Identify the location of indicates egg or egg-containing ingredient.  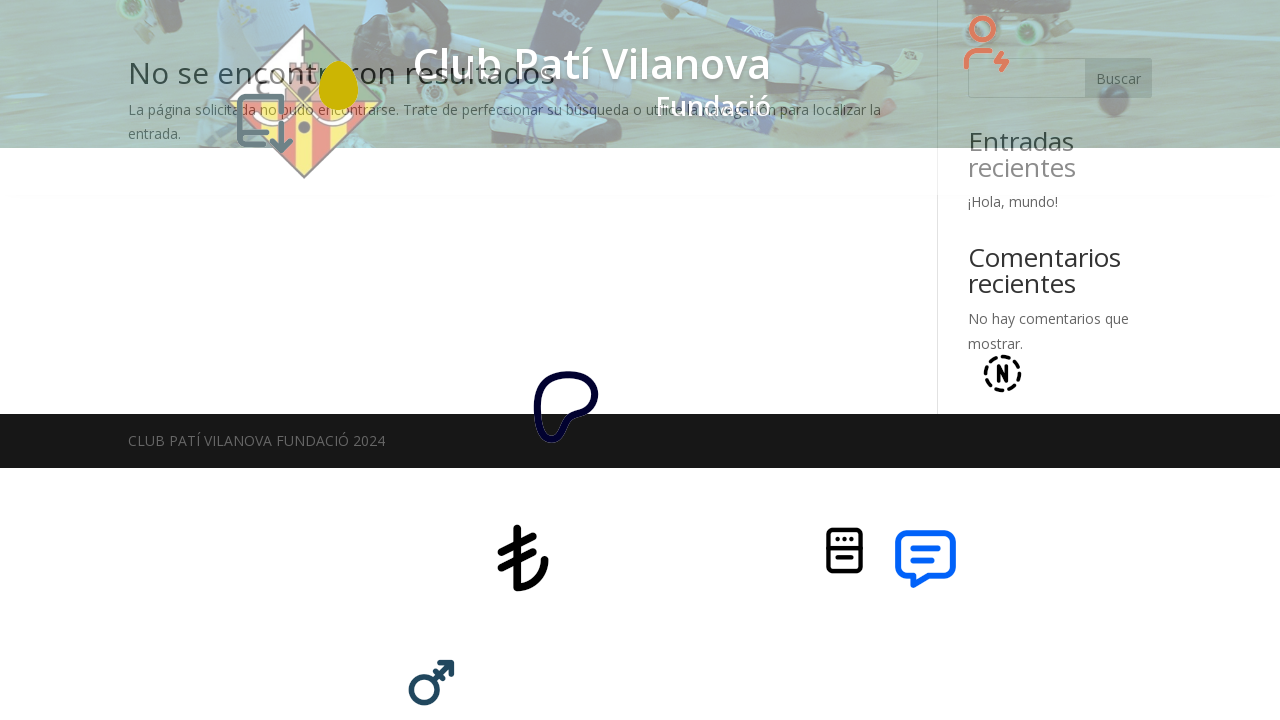
(338, 85).